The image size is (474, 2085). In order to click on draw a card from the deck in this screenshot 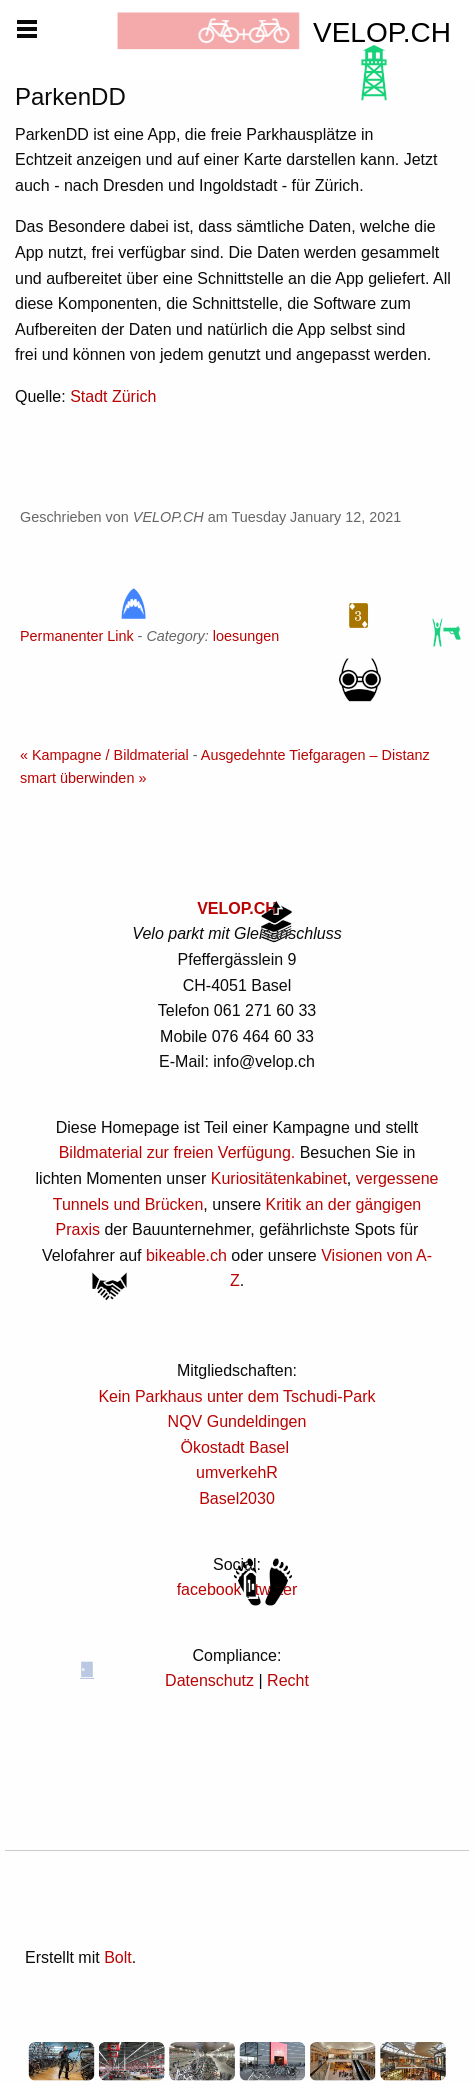, I will do `click(276, 921)`.